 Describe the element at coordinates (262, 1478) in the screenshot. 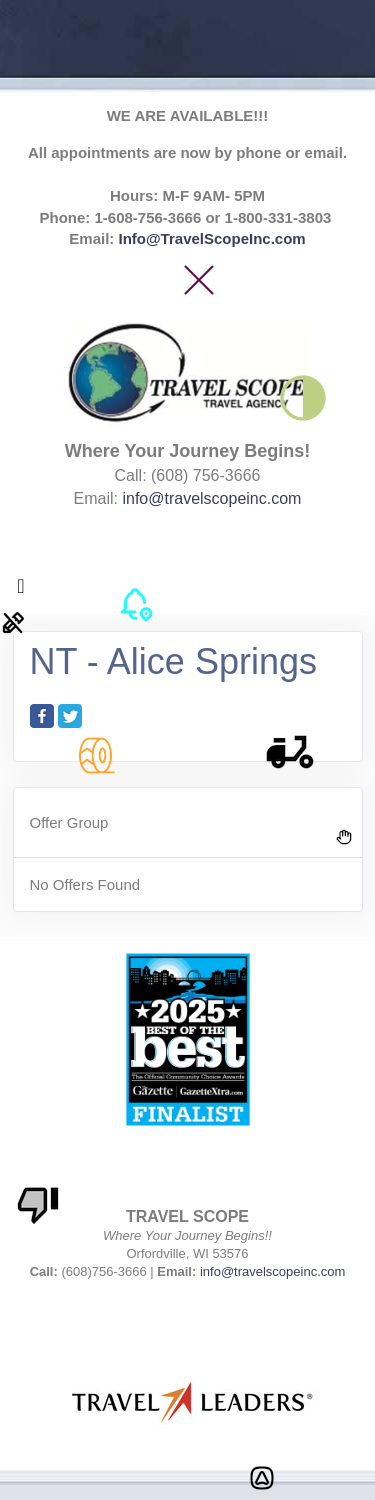

I see `AdonisJS framework logo` at that location.